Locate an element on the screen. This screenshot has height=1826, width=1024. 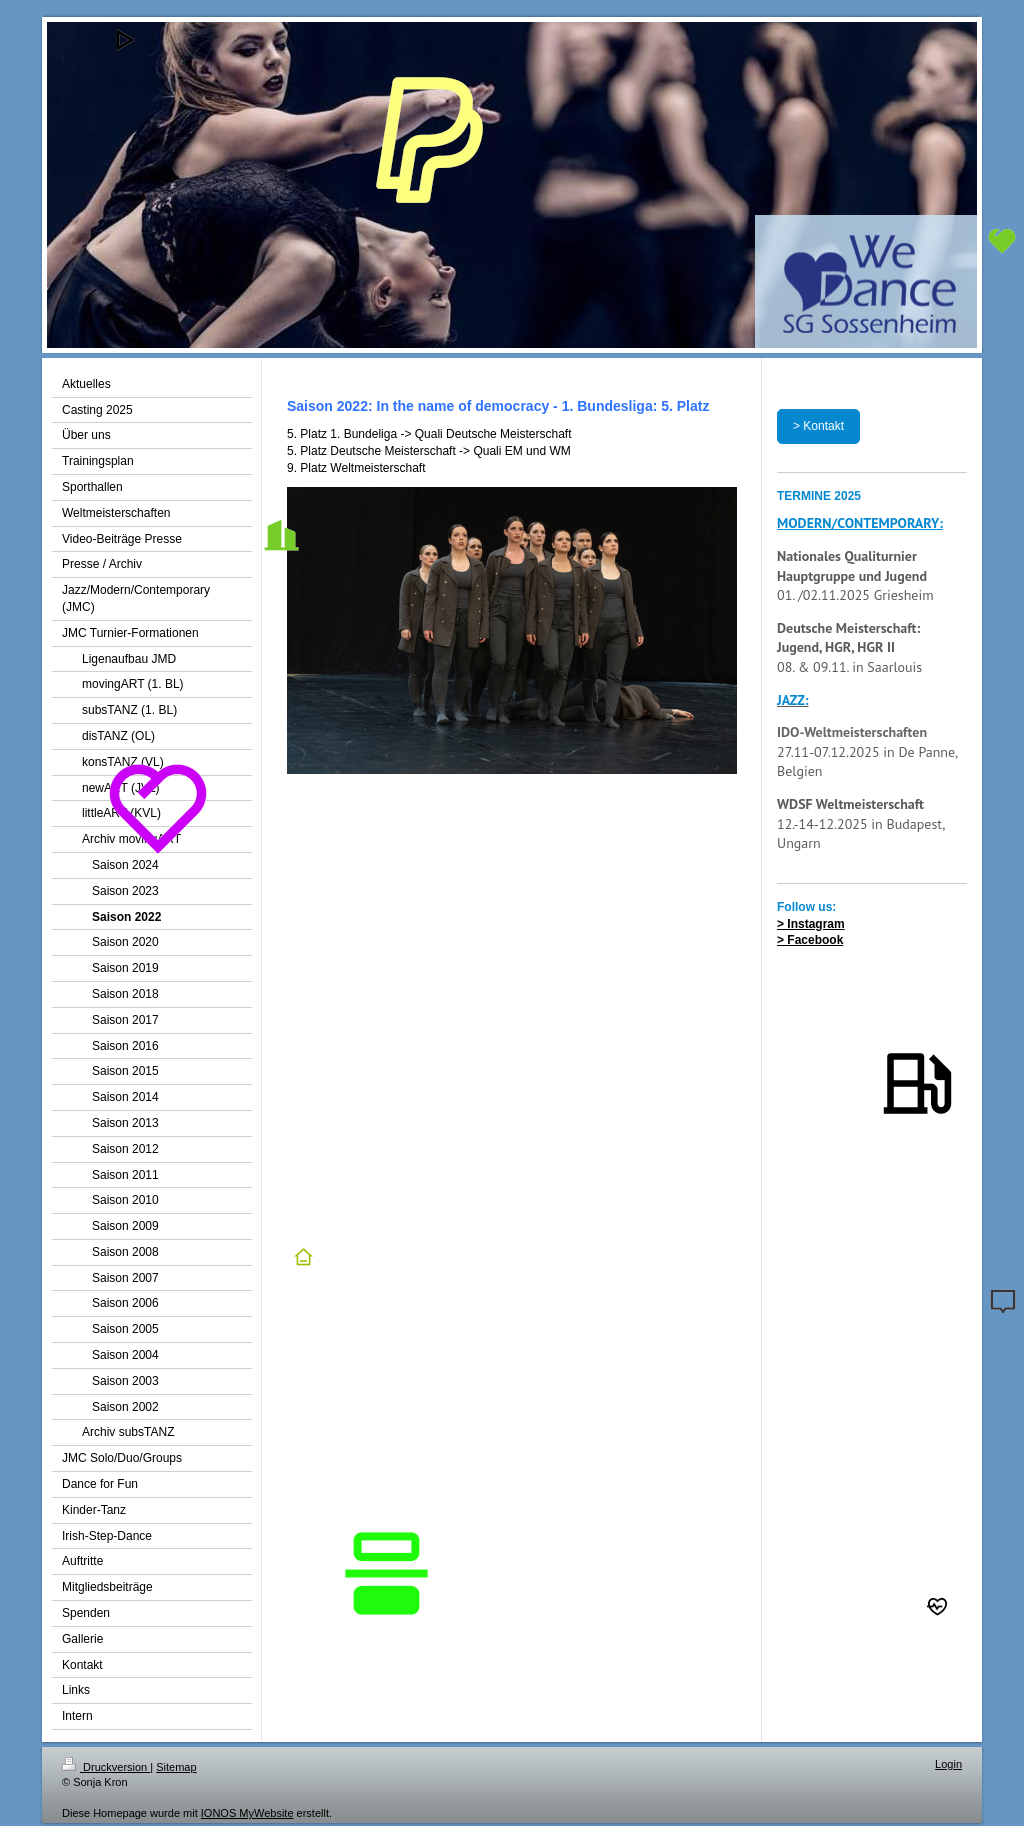
navigate to home screen is located at coordinates (303, 1257).